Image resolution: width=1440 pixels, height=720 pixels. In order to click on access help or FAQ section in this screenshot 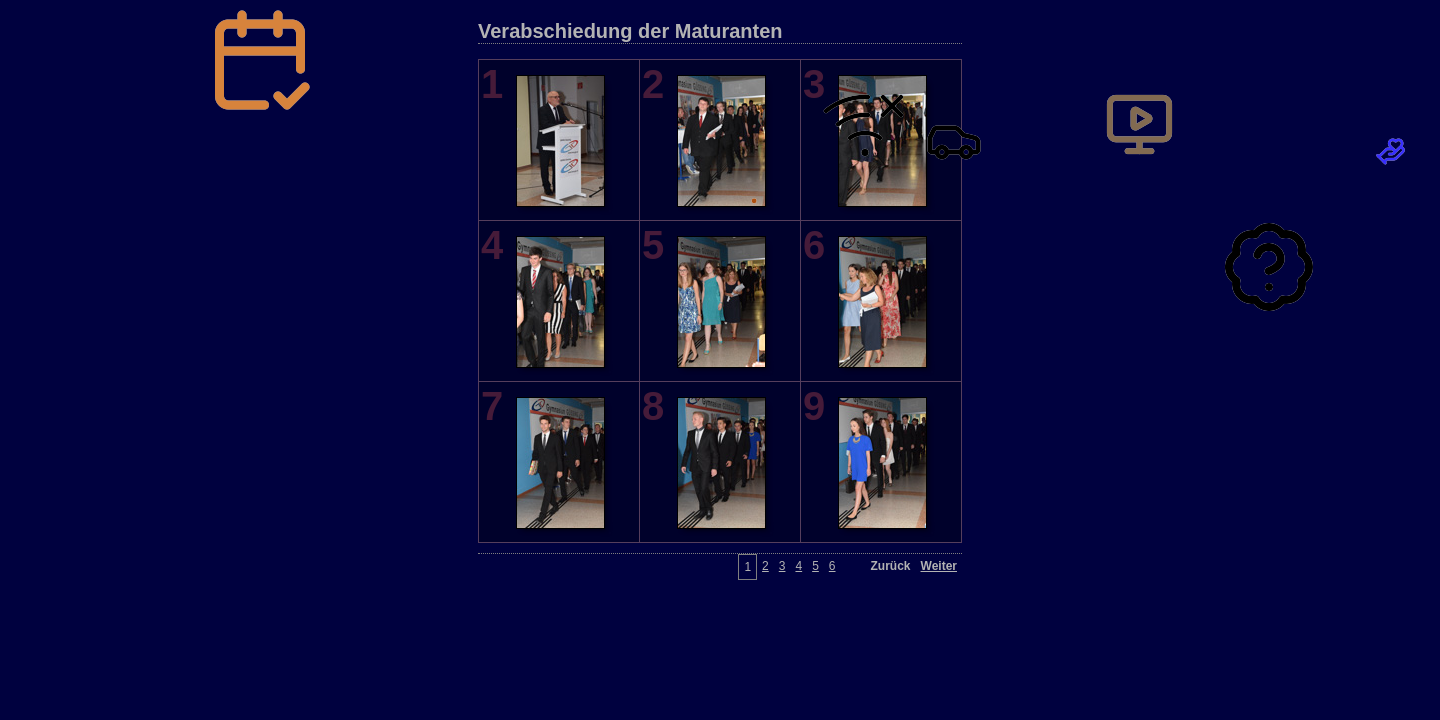, I will do `click(1269, 267)`.